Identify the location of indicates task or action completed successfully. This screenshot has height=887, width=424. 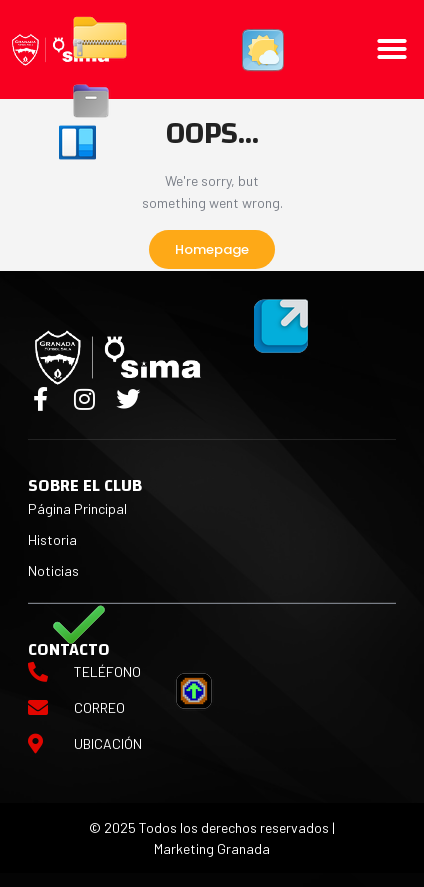
(79, 626).